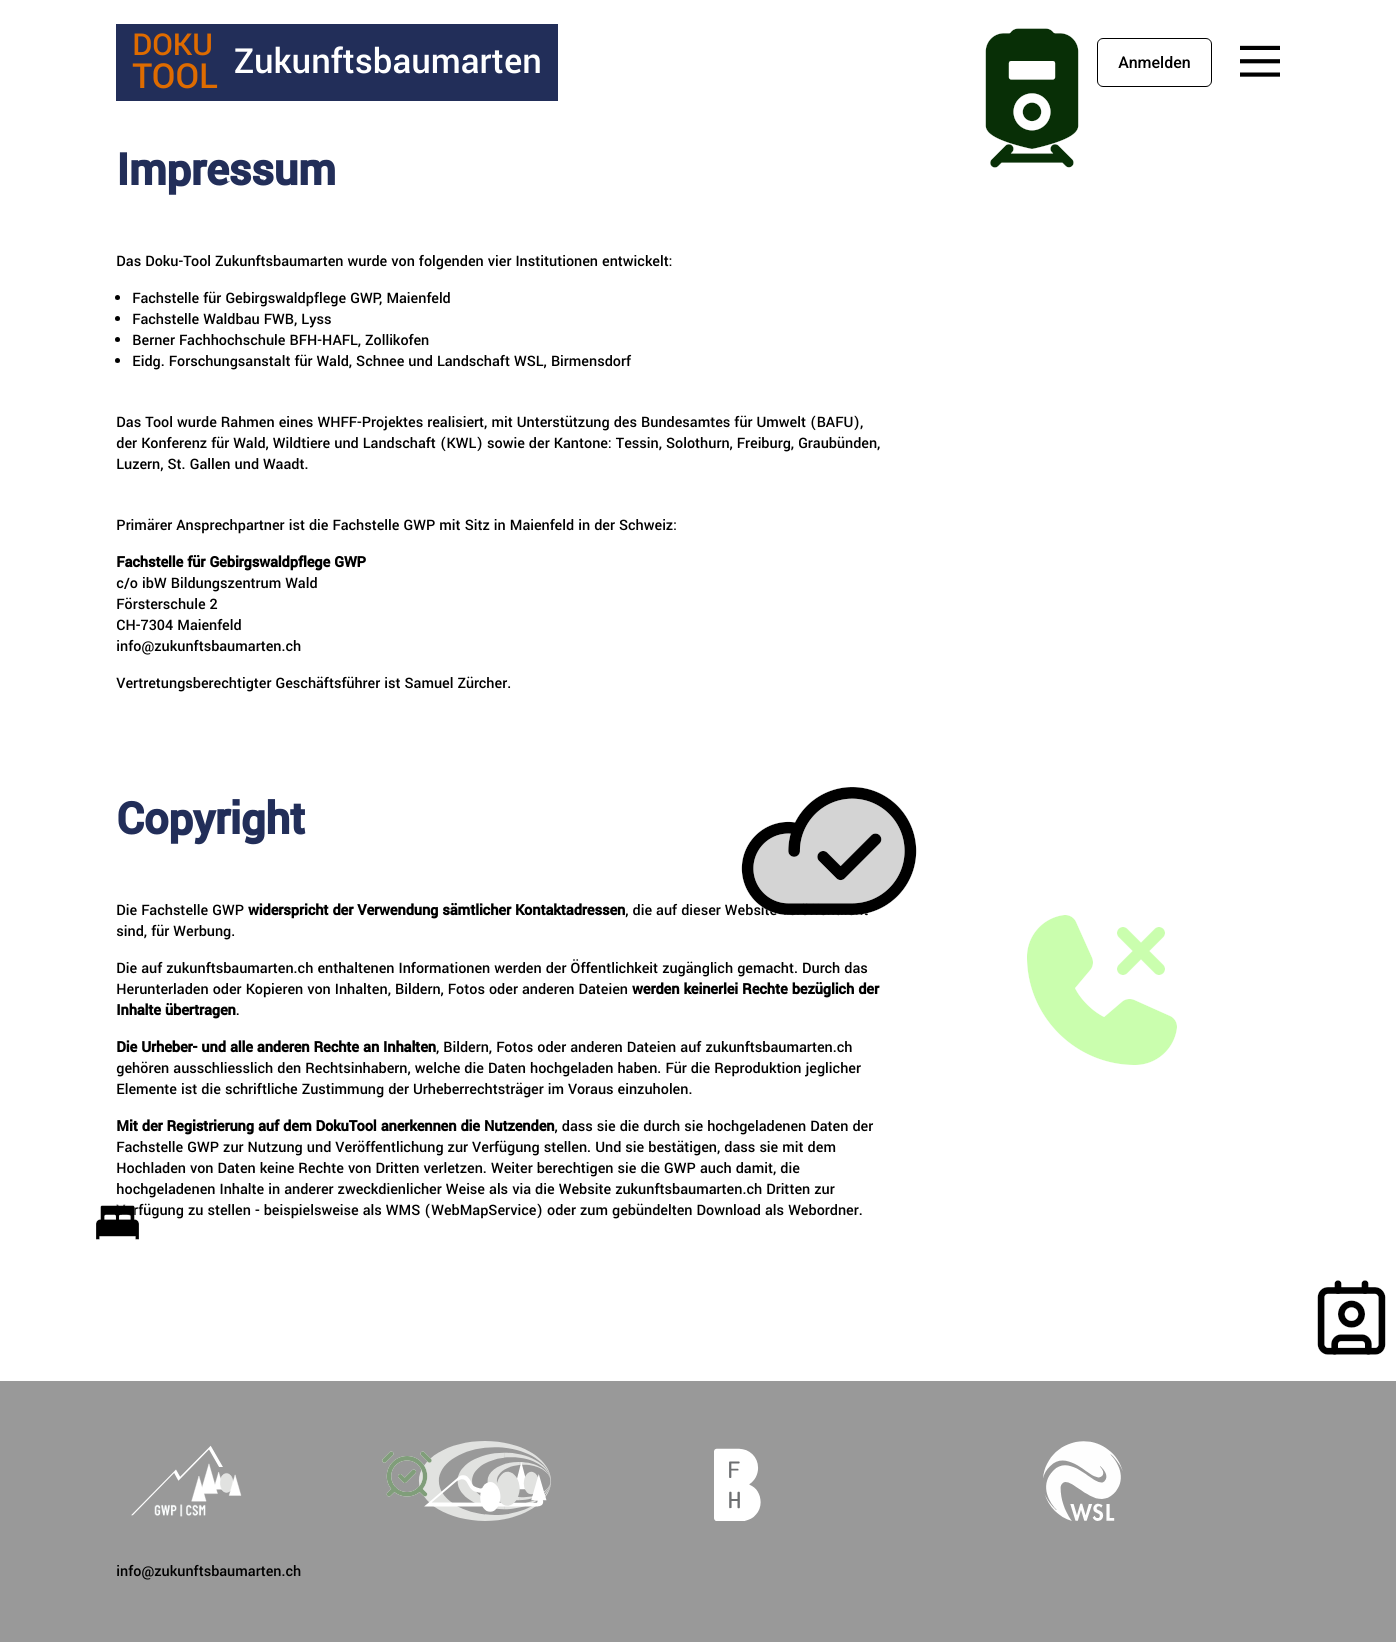 This screenshot has height=1642, width=1396. Describe the element at coordinates (1351, 1317) in the screenshot. I see `view contact details` at that location.